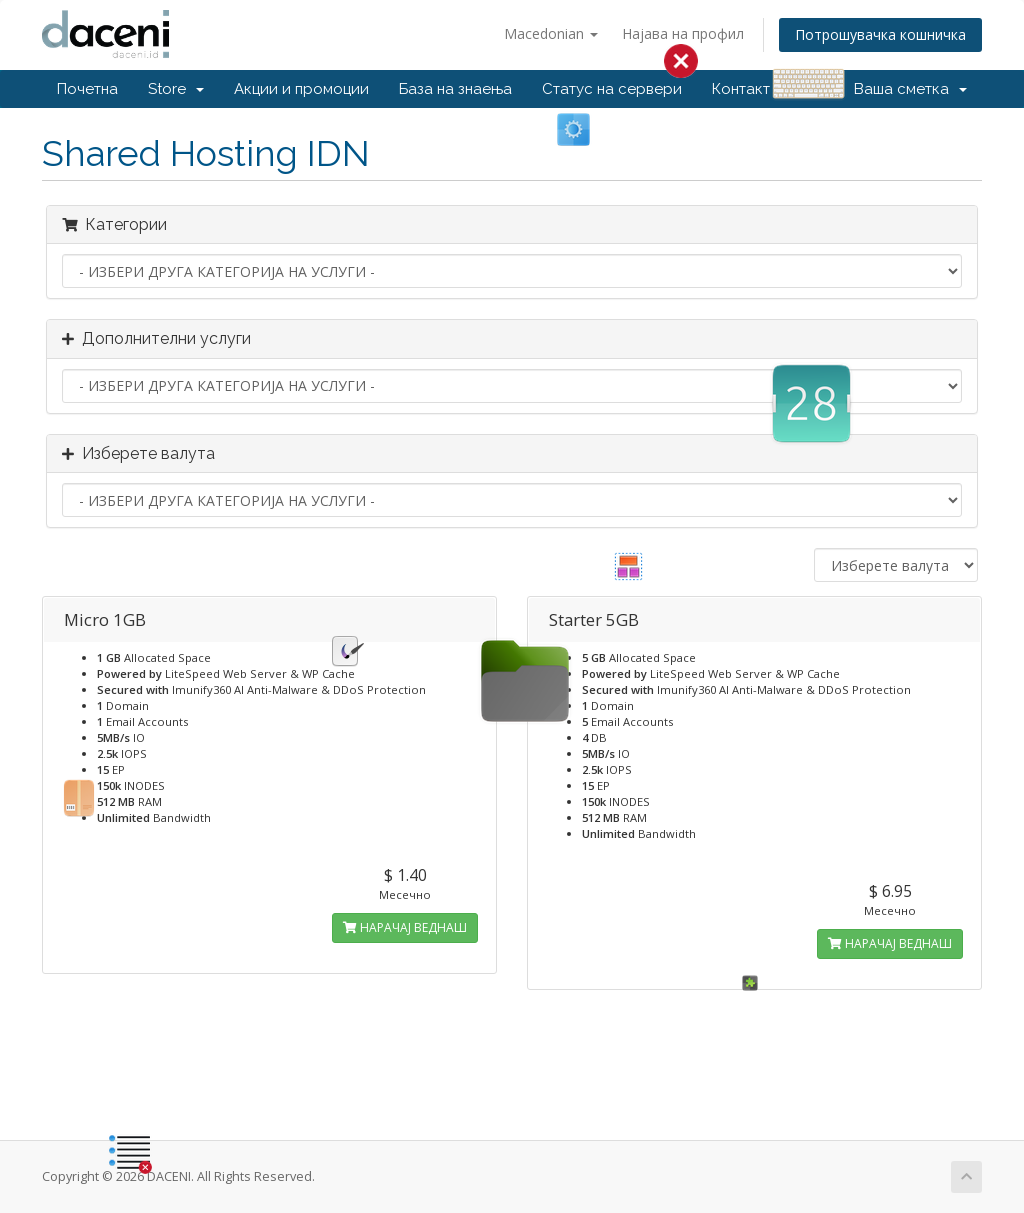  I want to click on select all items in the current view, so click(628, 566).